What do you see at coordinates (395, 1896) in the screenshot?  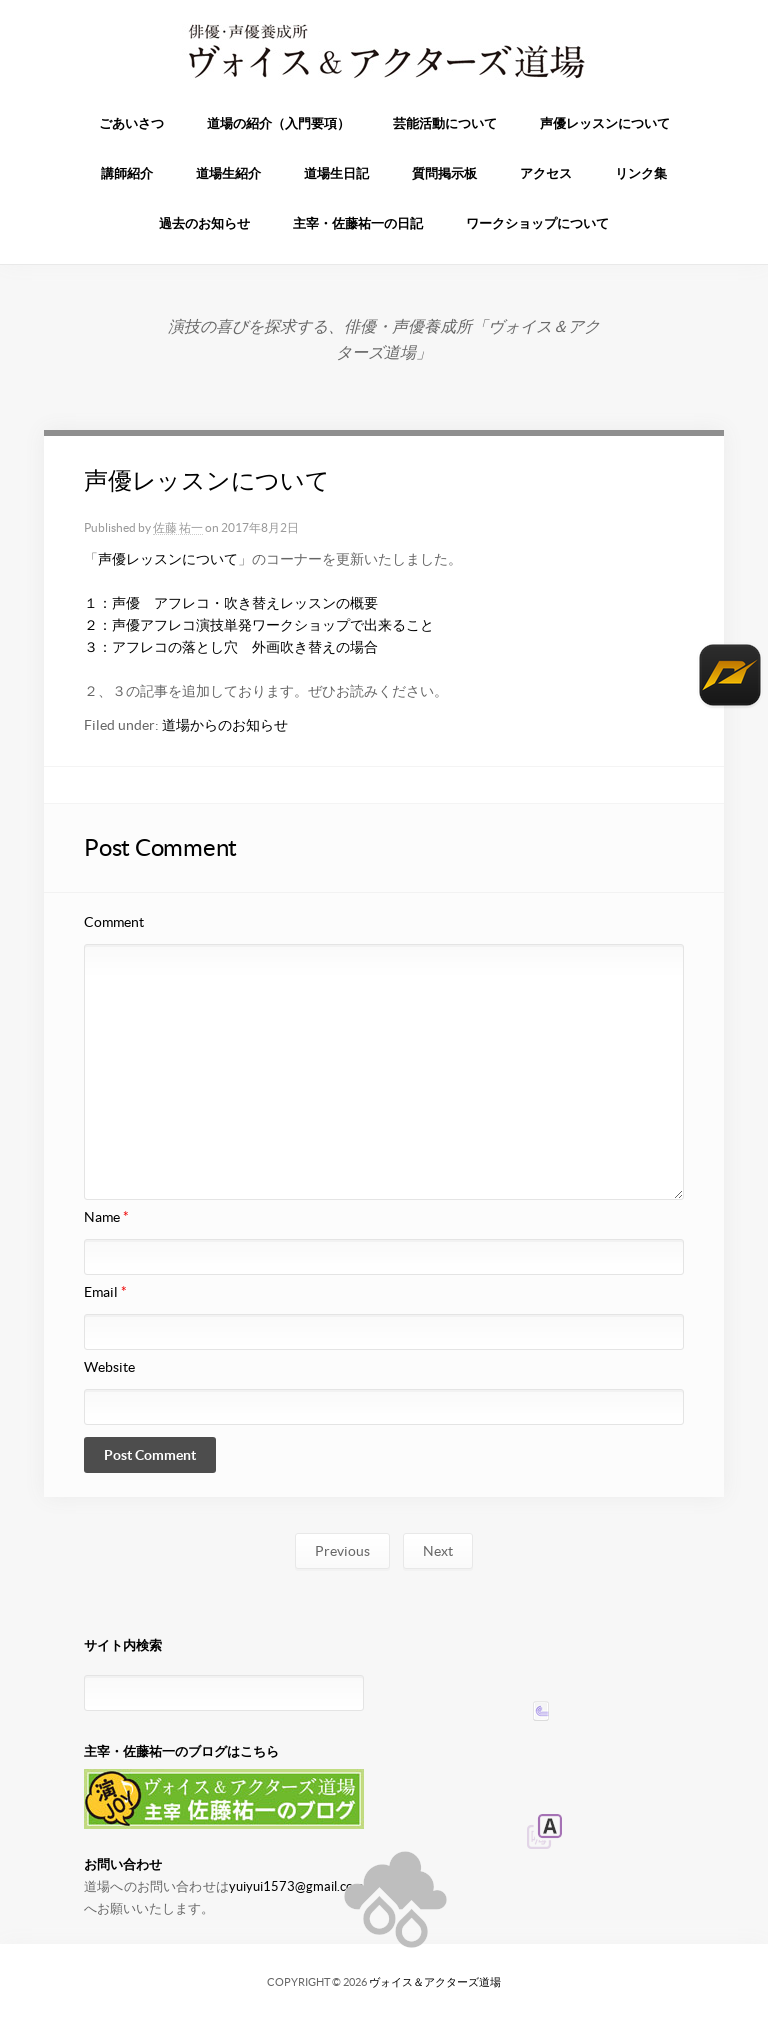 I see `indicates scattered showers or light rain conditions` at bounding box center [395, 1896].